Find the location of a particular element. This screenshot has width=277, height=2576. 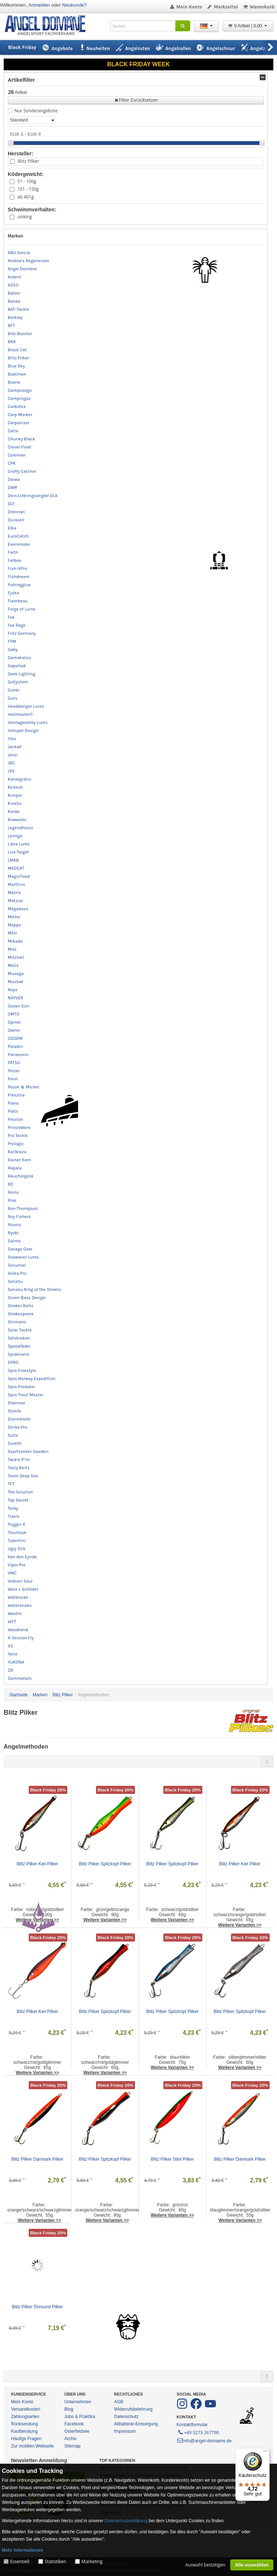

select a melee weapon in game inventory is located at coordinates (248, 2415).